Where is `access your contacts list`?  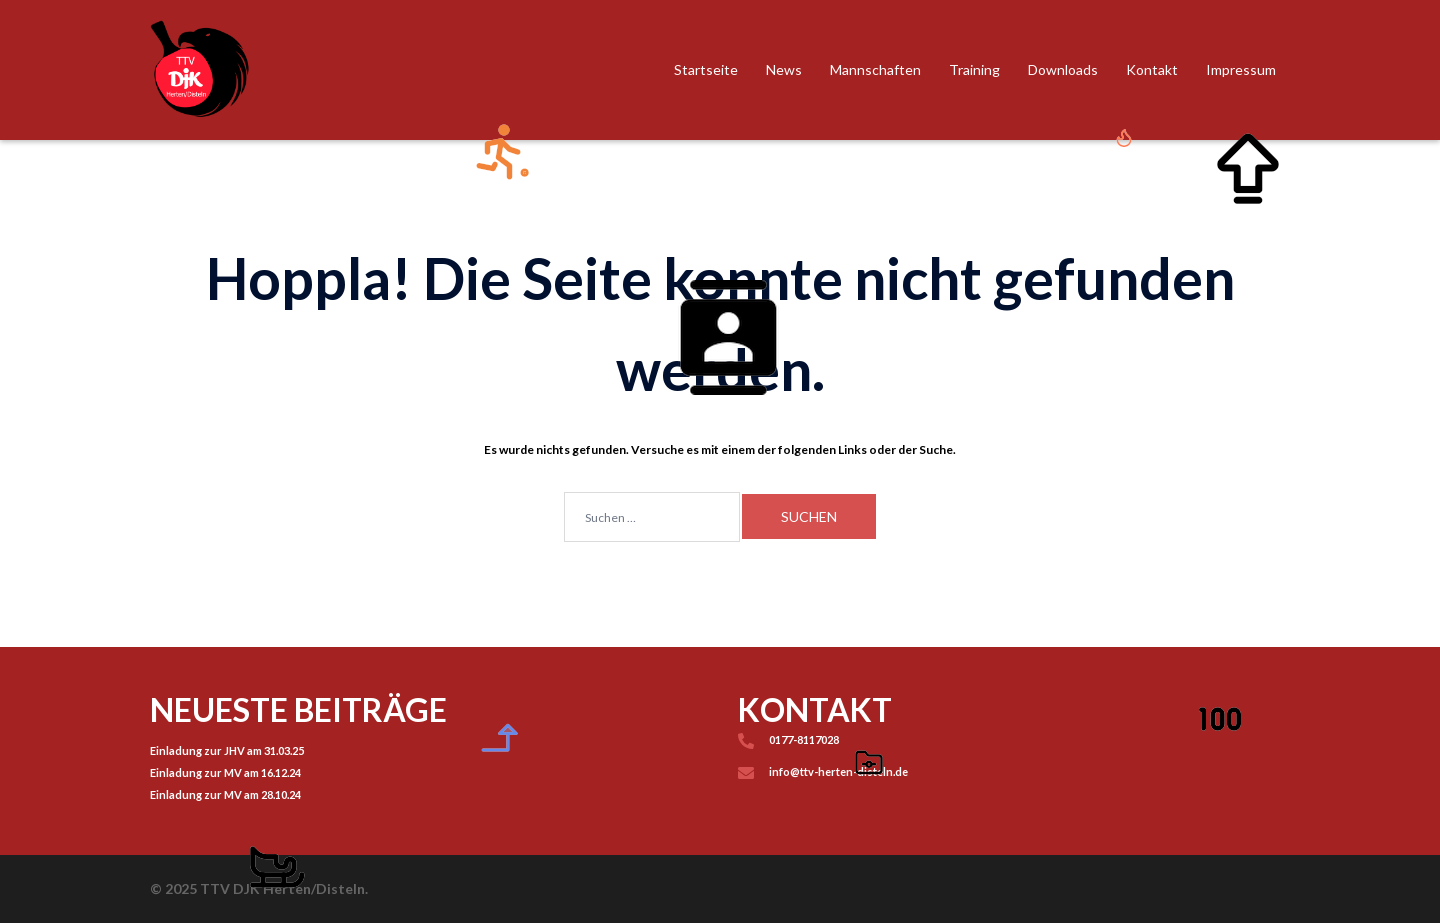
access your contacts list is located at coordinates (728, 337).